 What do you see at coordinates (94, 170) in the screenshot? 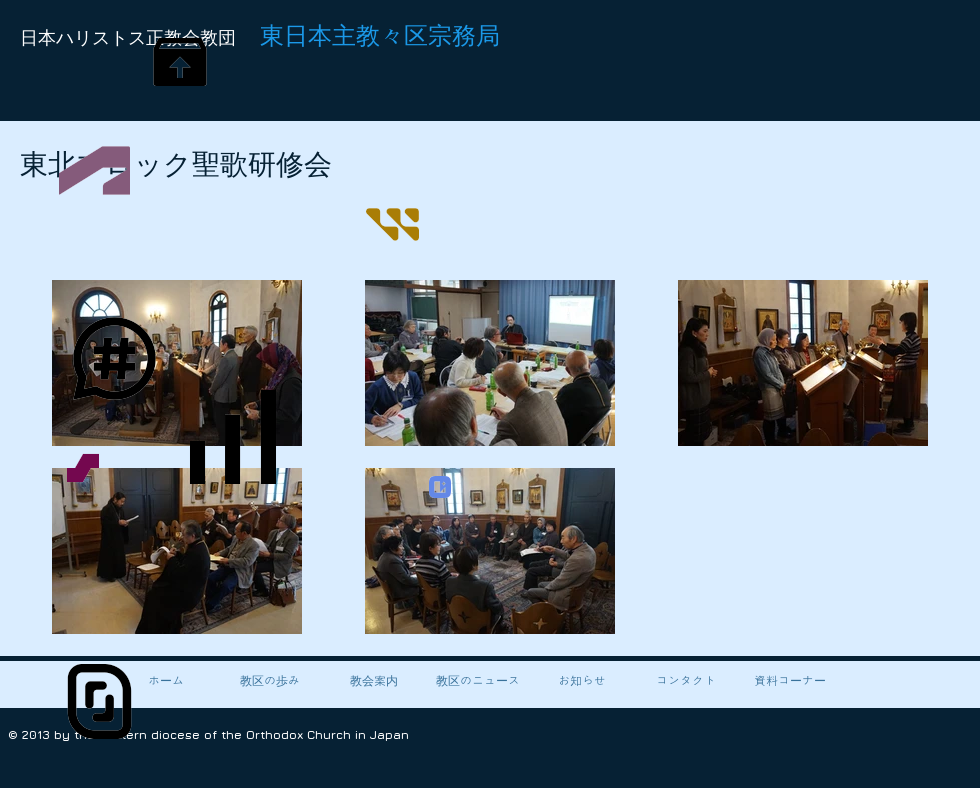
I see `autodesk logo` at bounding box center [94, 170].